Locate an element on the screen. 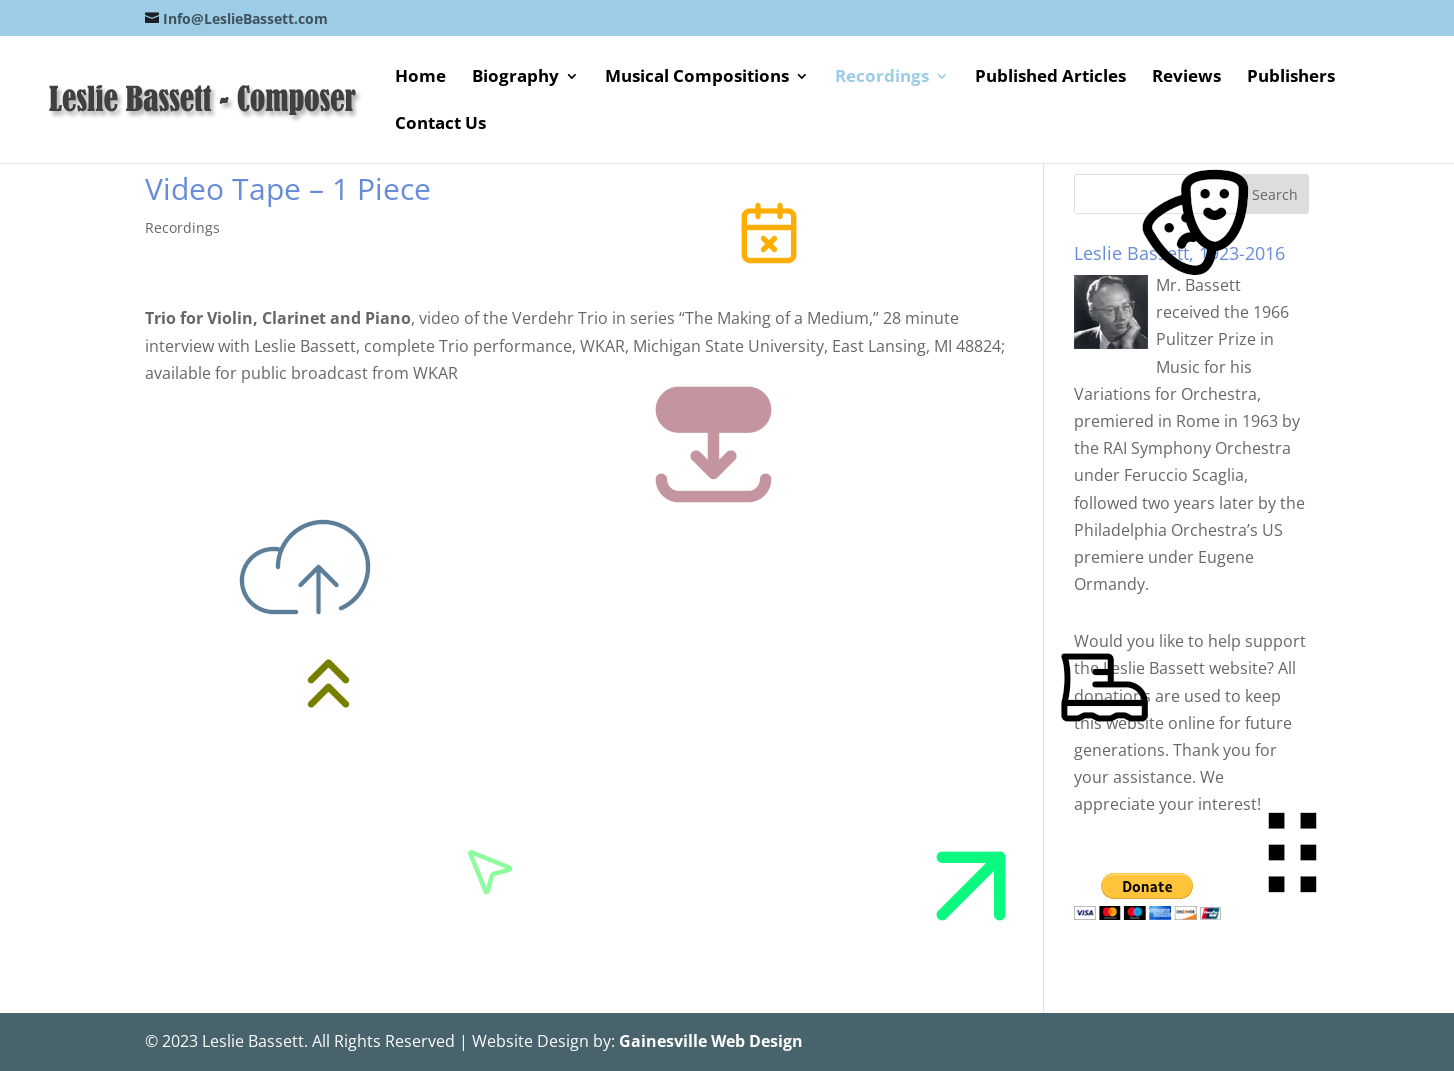 This screenshot has height=1071, width=1454. cursor or pointer indicator is located at coordinates (489, 871).